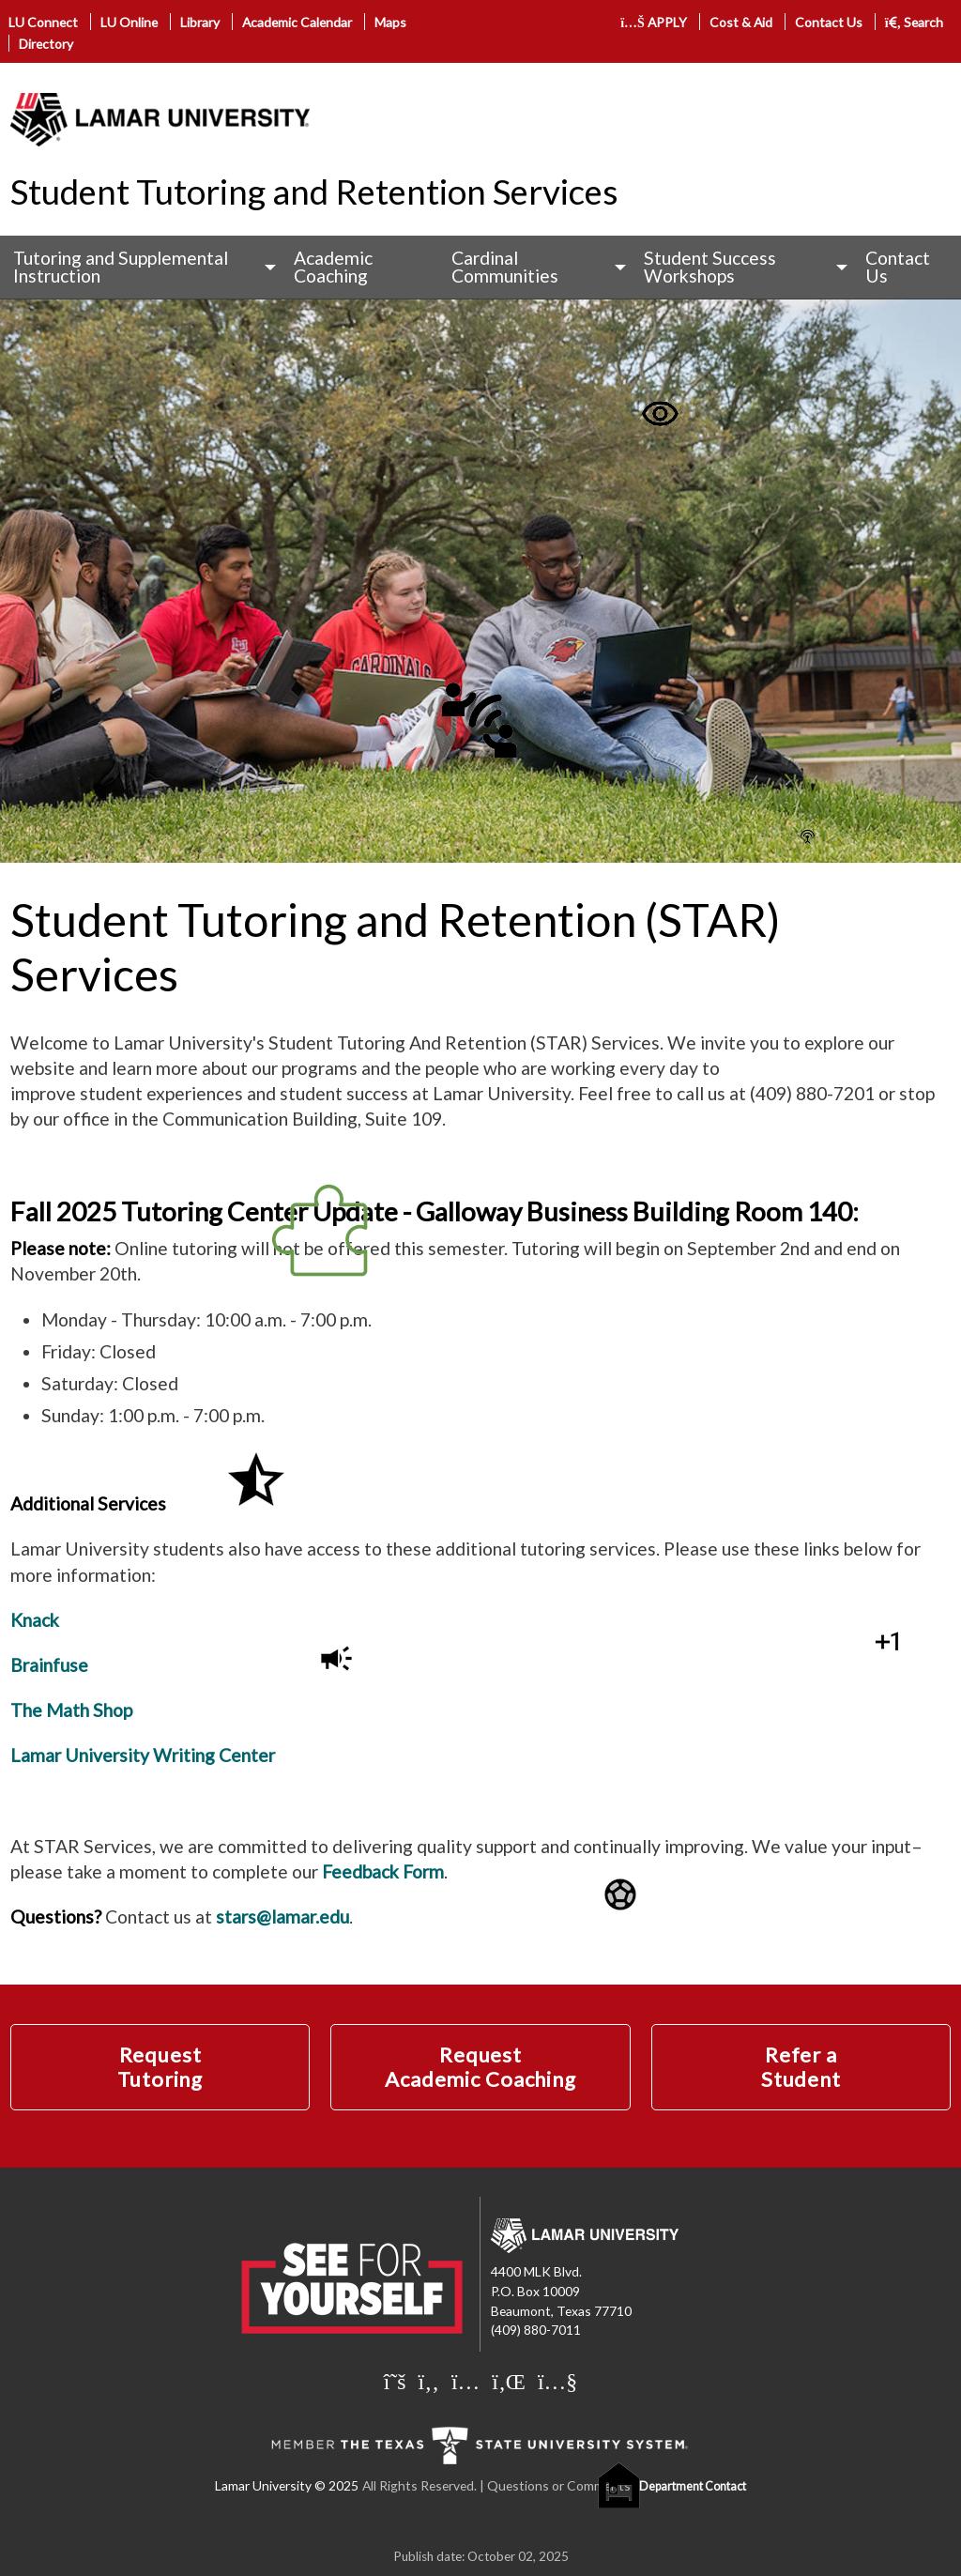 This screenshot has height=2576, width=961. Describe the element at coordinates (336, 1658) in the screenshot. I see `view announcements or notifications` at that location.